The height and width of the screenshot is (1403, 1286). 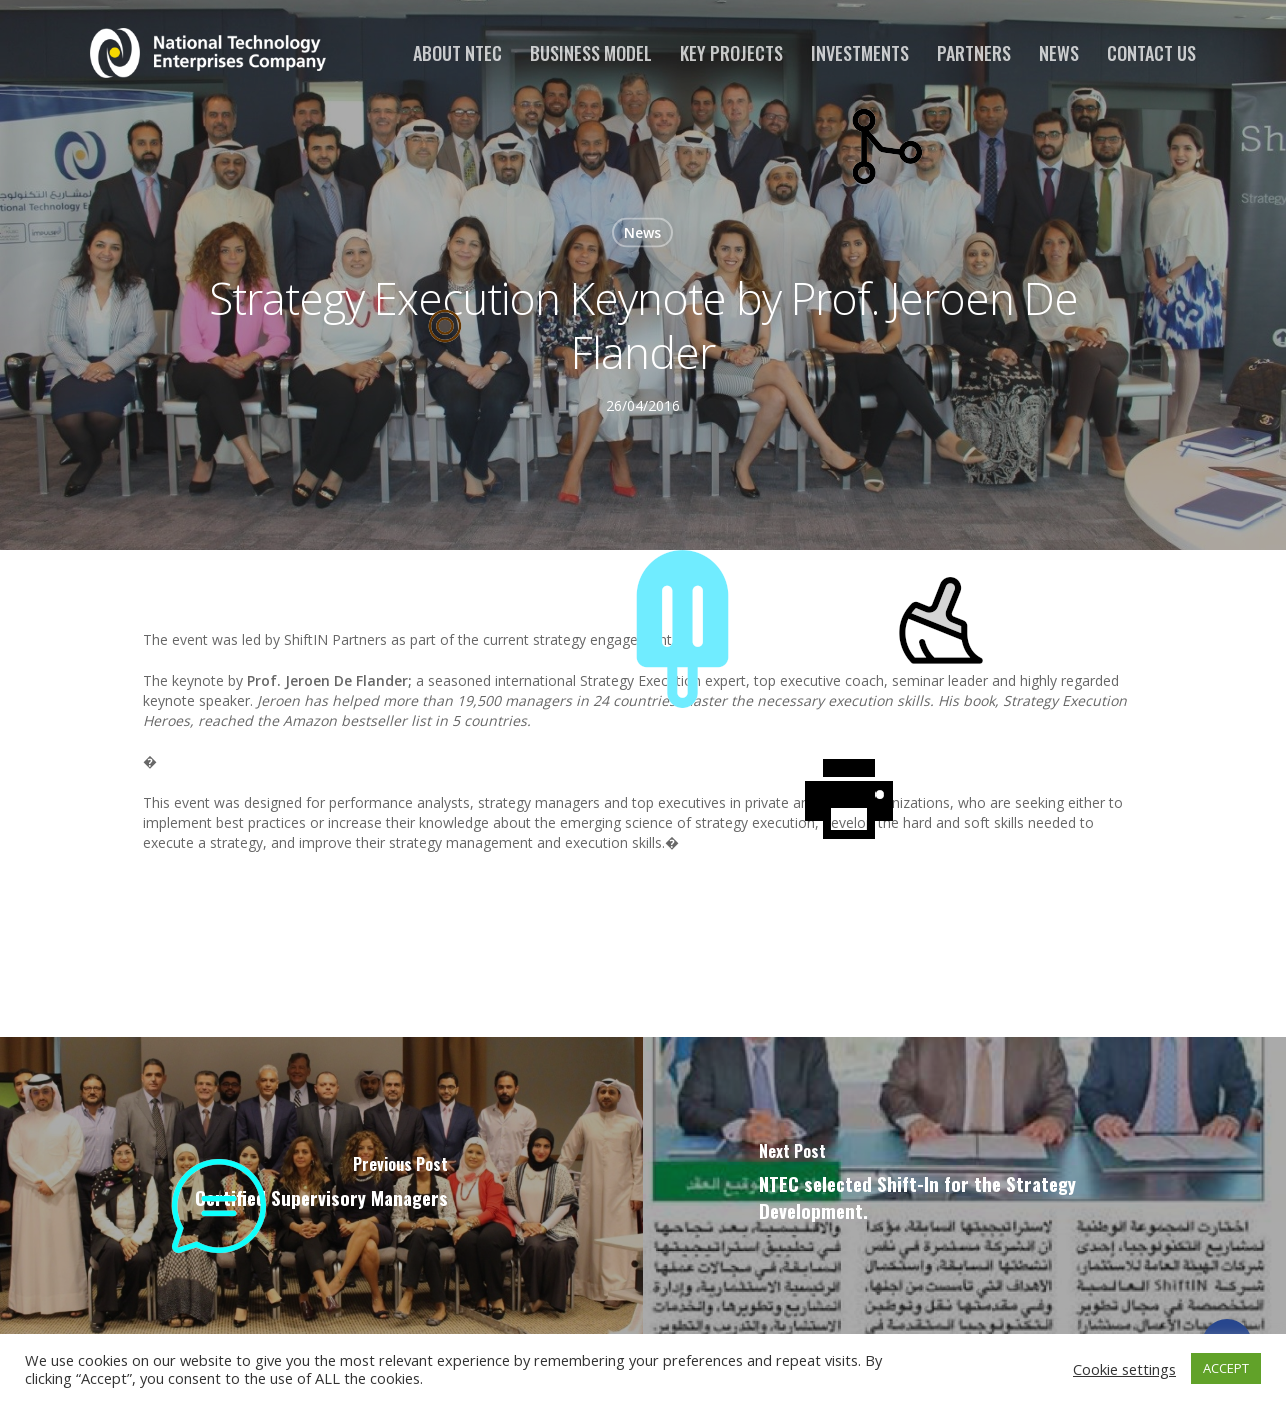 I want to click on access summer treats or frozen desserts category, so click(x=682, y=626).